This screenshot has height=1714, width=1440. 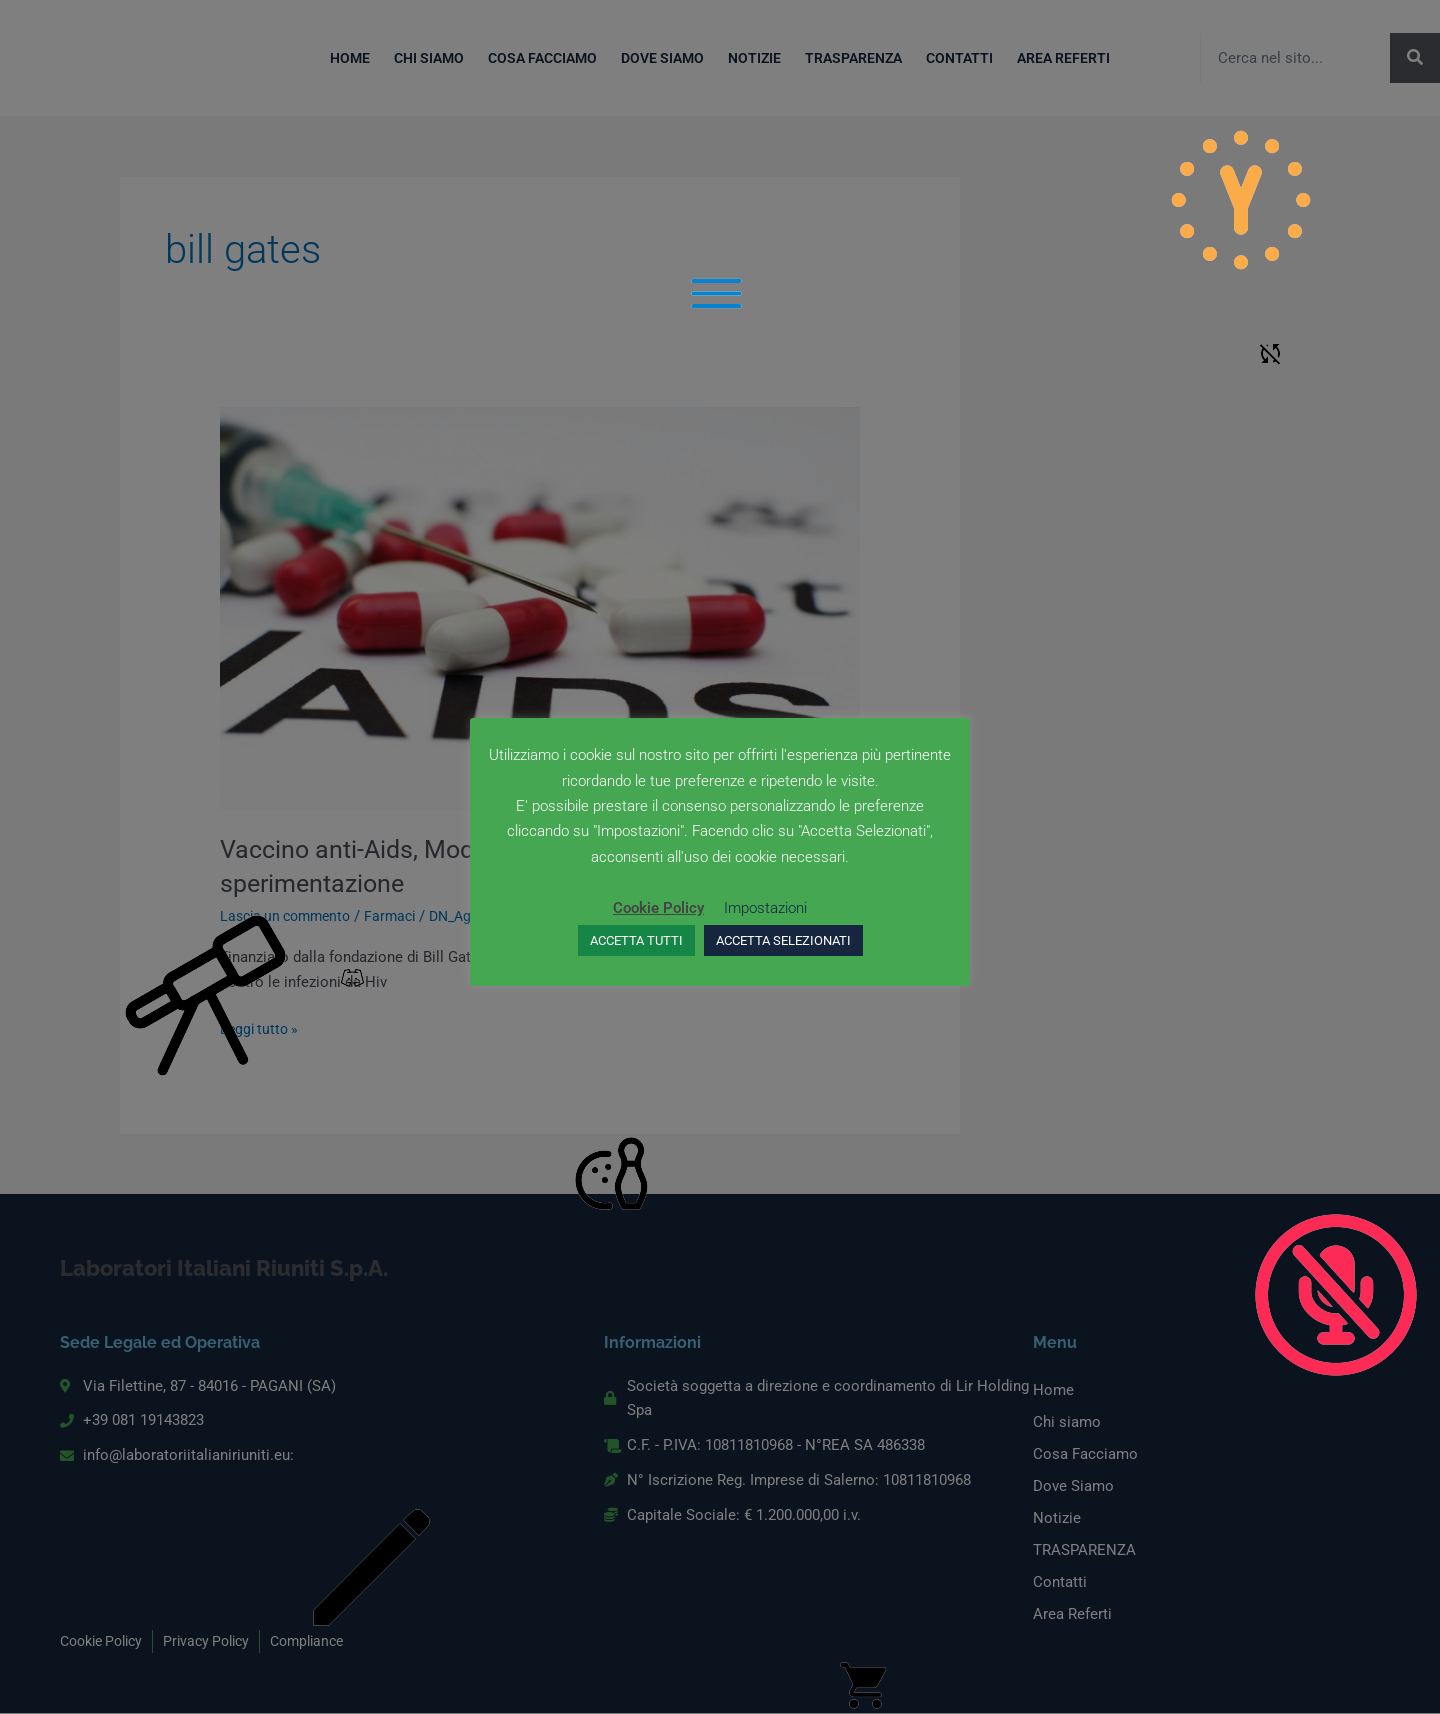 What do you see at coordinates (205, 995) in the screenshot?
I see `explore or discover new content` at bounding box center [205, 995].